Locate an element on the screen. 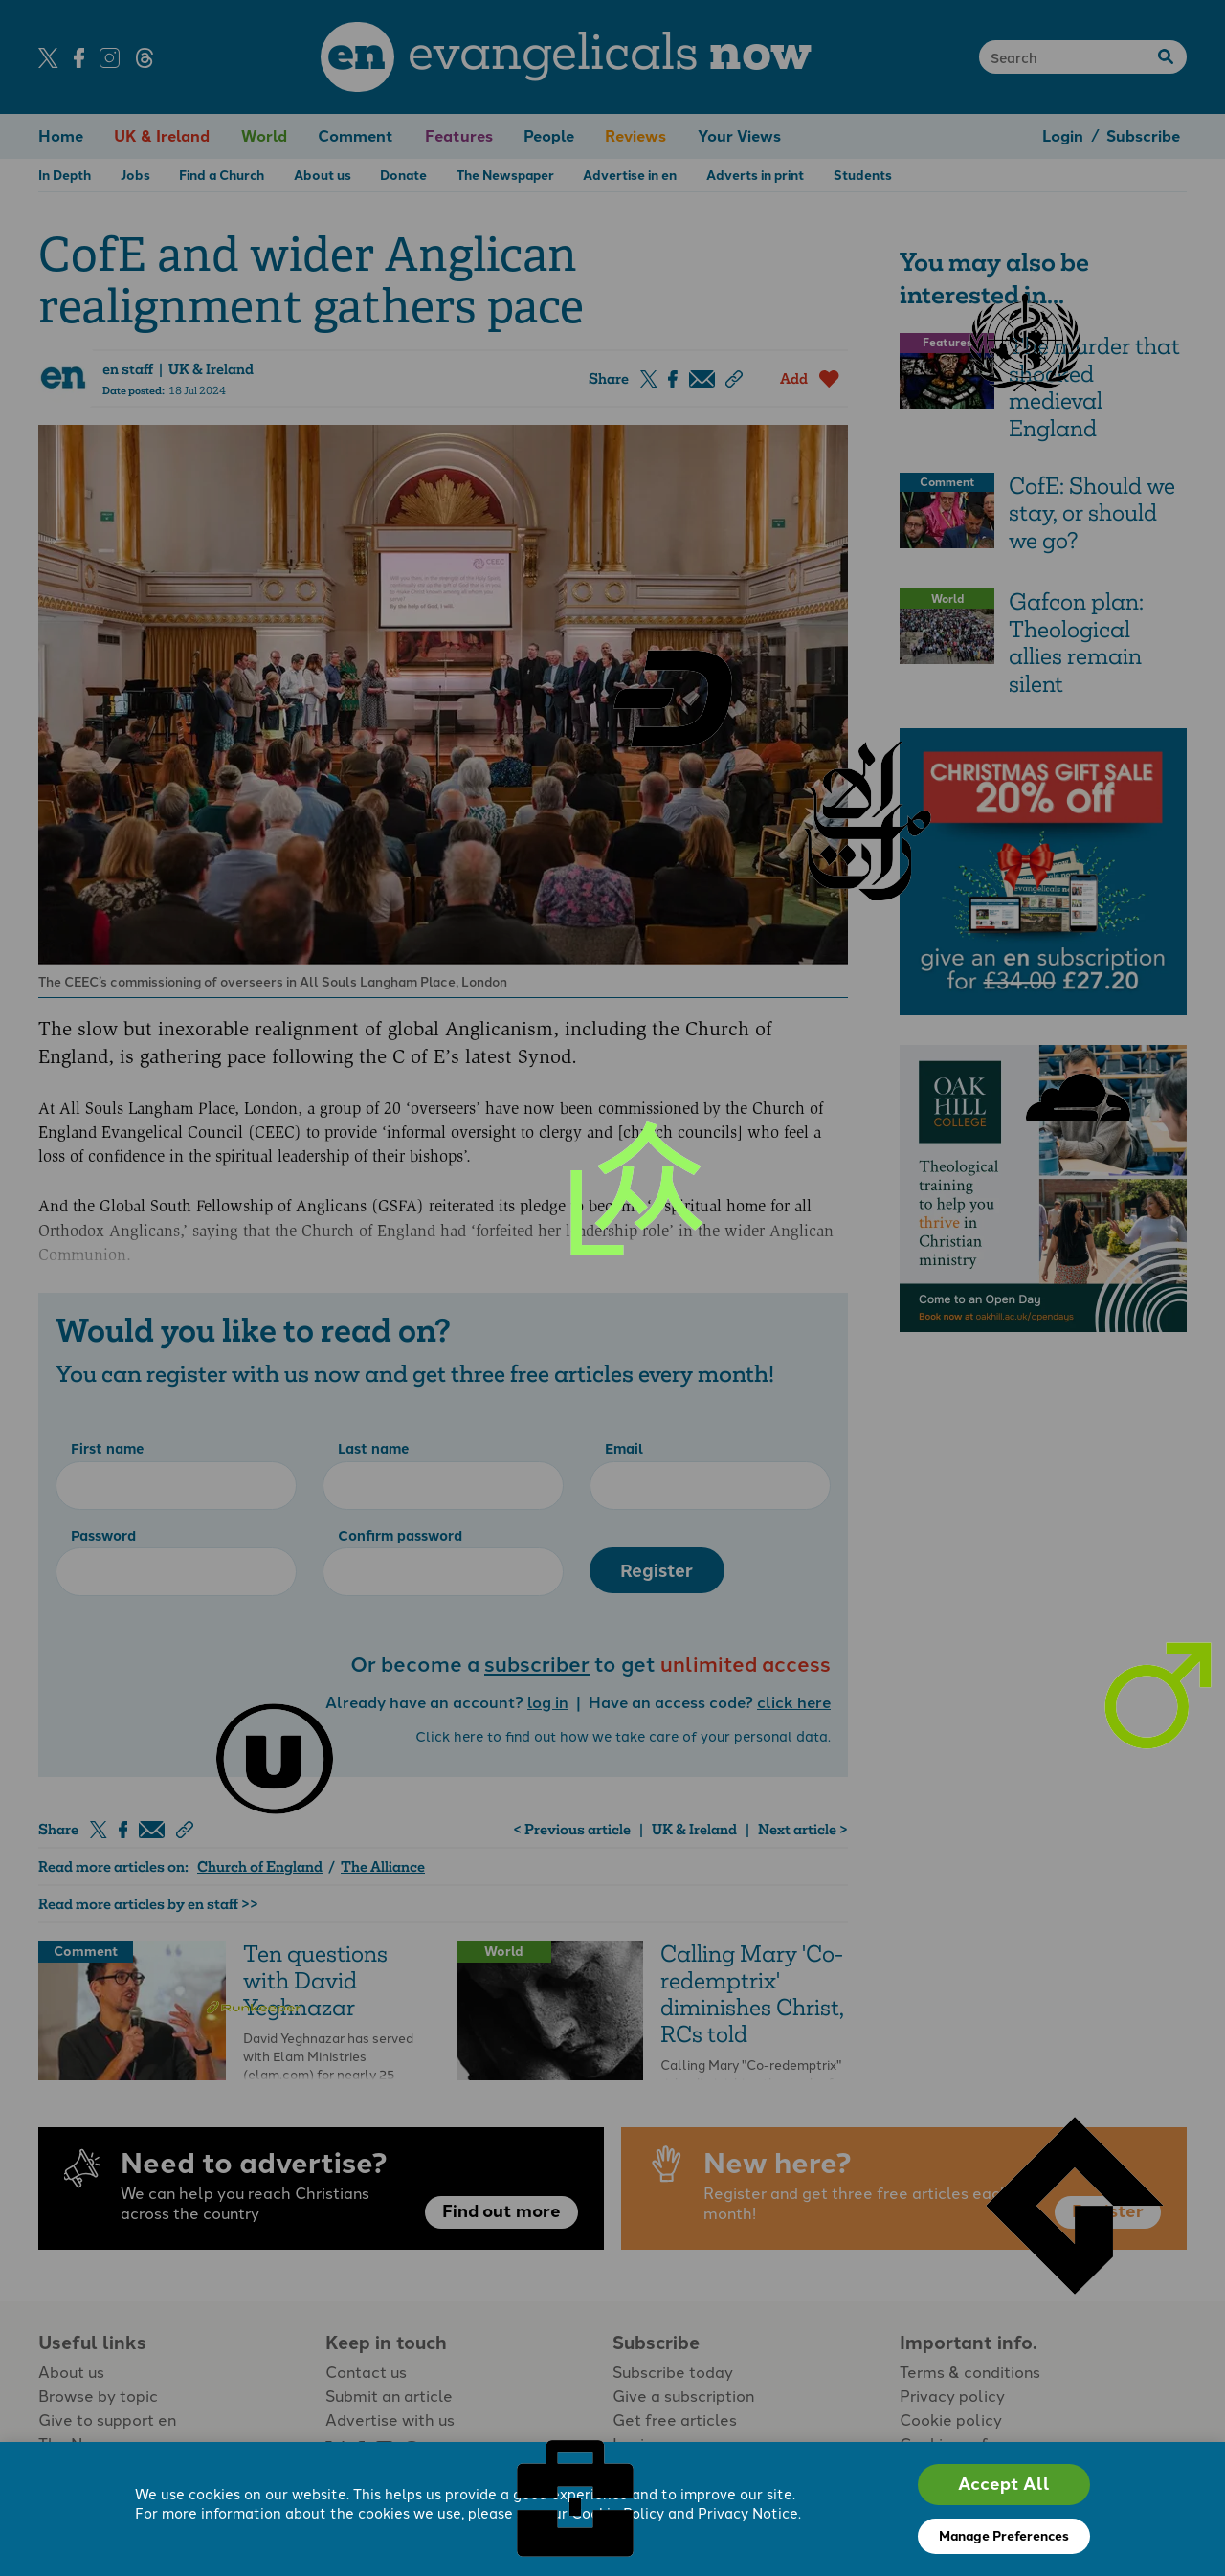 The height and width of the screenshot is (2576, 1225). open the Runkeeper fitness tracking app is located at coordinates (254, 2007).